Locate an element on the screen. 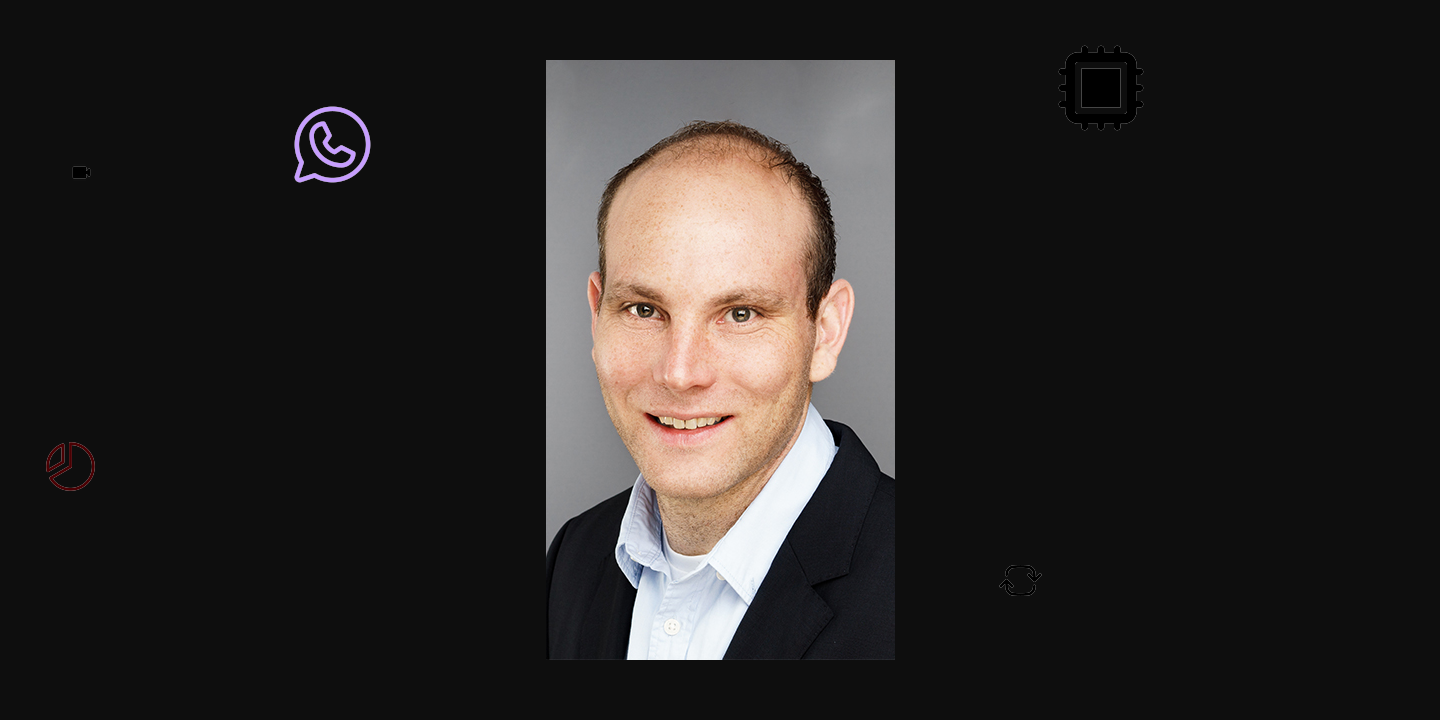 The height and width of the screenshot is (720, 1440). open WhatsApp messaging app is located at coordinates (332, 144).